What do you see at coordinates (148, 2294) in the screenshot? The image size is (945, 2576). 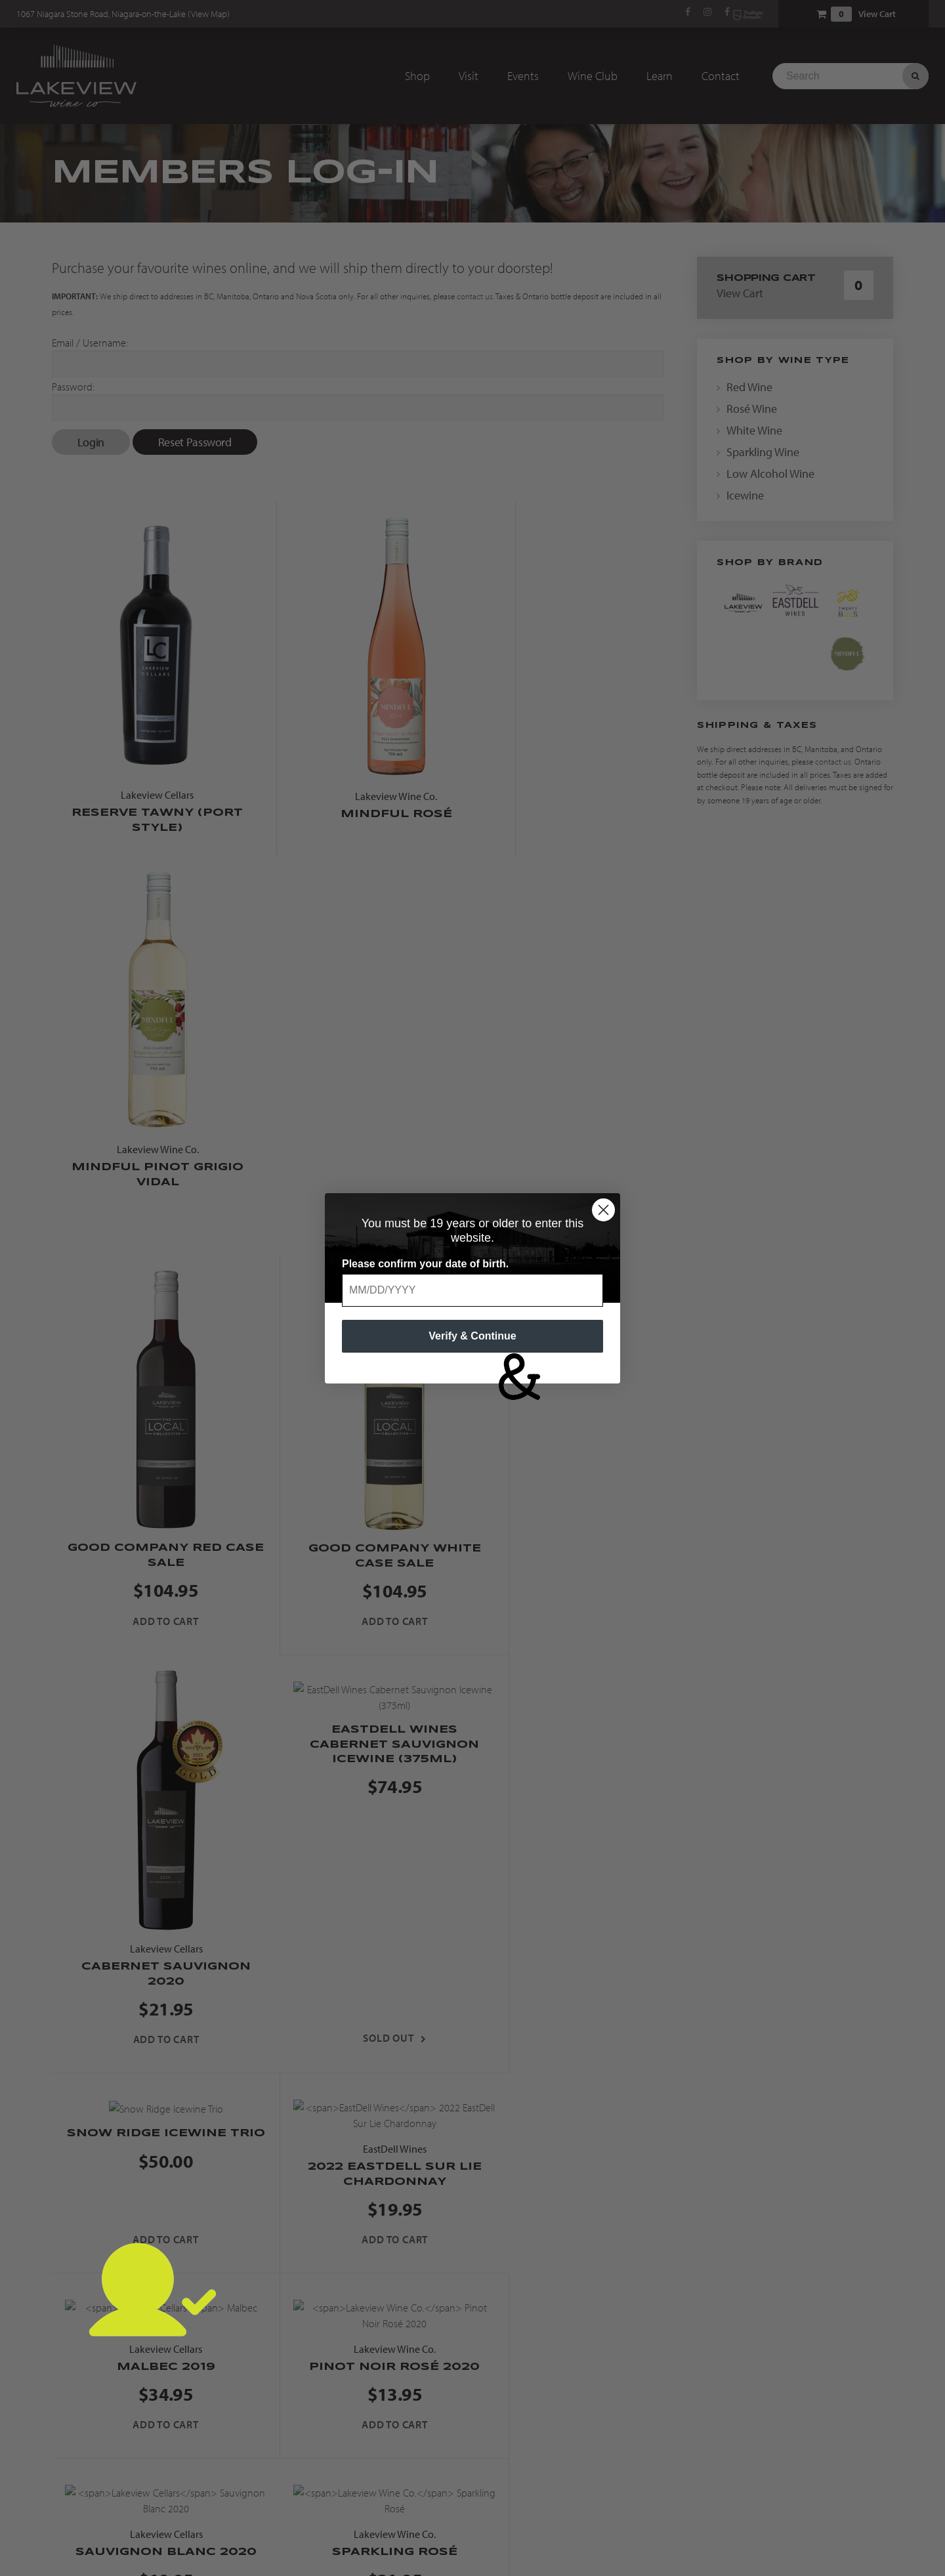 I see `user verified or approved` at bounding box center [148, 2294].